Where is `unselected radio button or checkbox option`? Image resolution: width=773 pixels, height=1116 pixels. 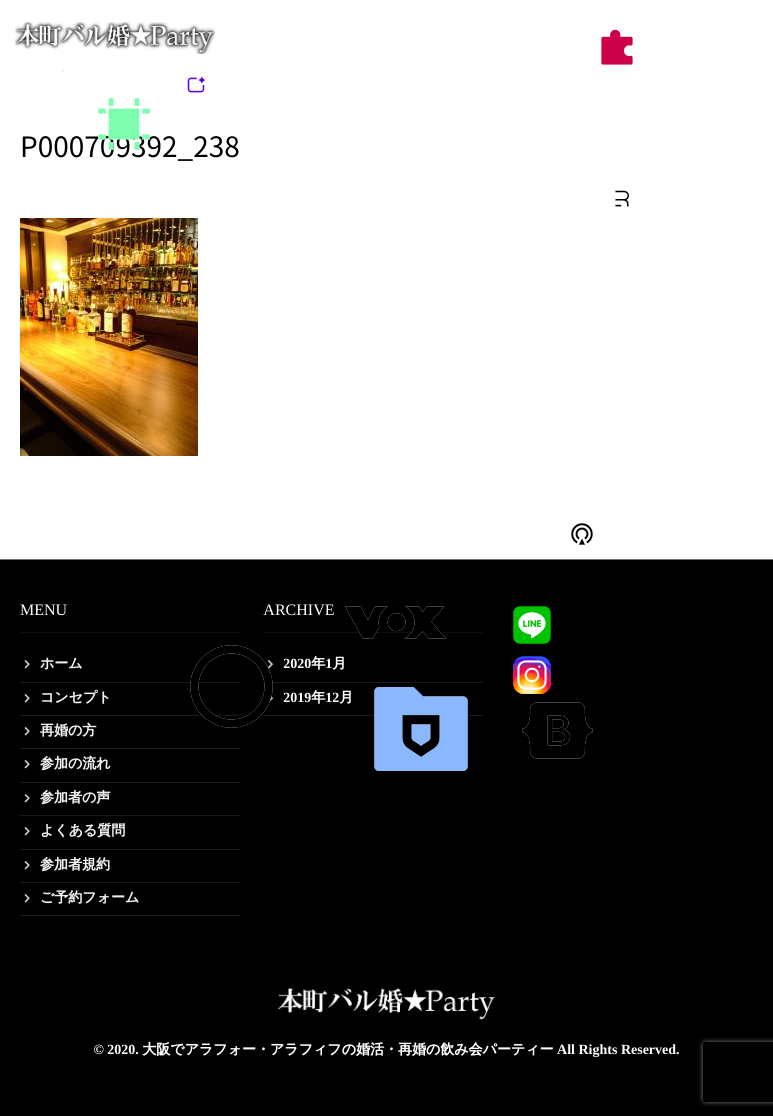
unselected radio button or checkbox option is located at coordinates (231, 686).